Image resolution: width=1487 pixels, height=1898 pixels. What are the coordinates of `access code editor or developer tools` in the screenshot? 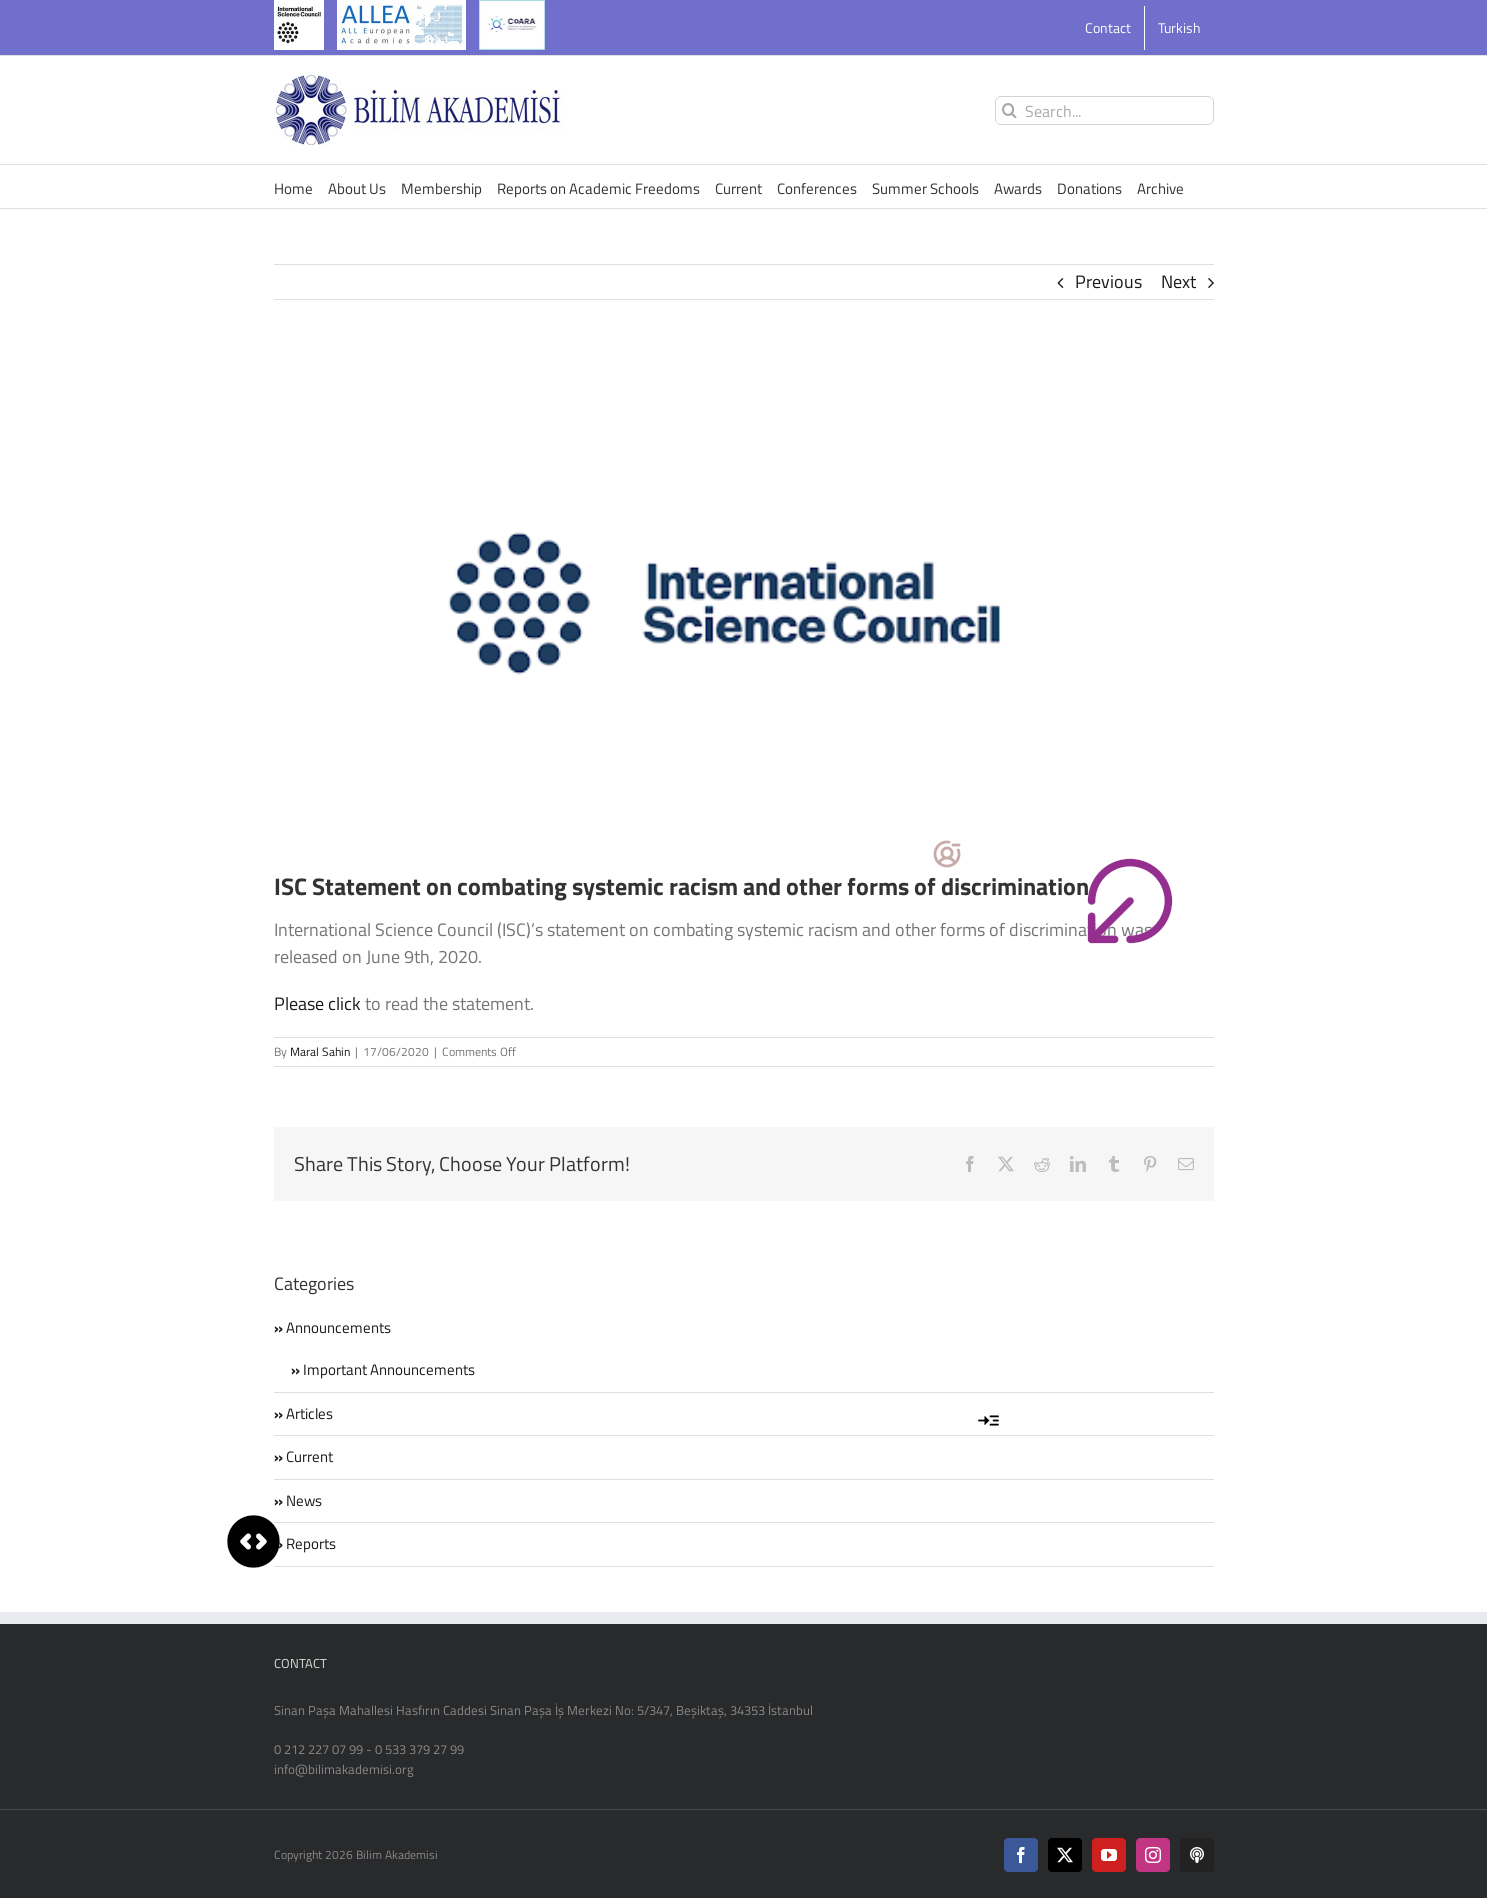 It's located at (253, 1541).